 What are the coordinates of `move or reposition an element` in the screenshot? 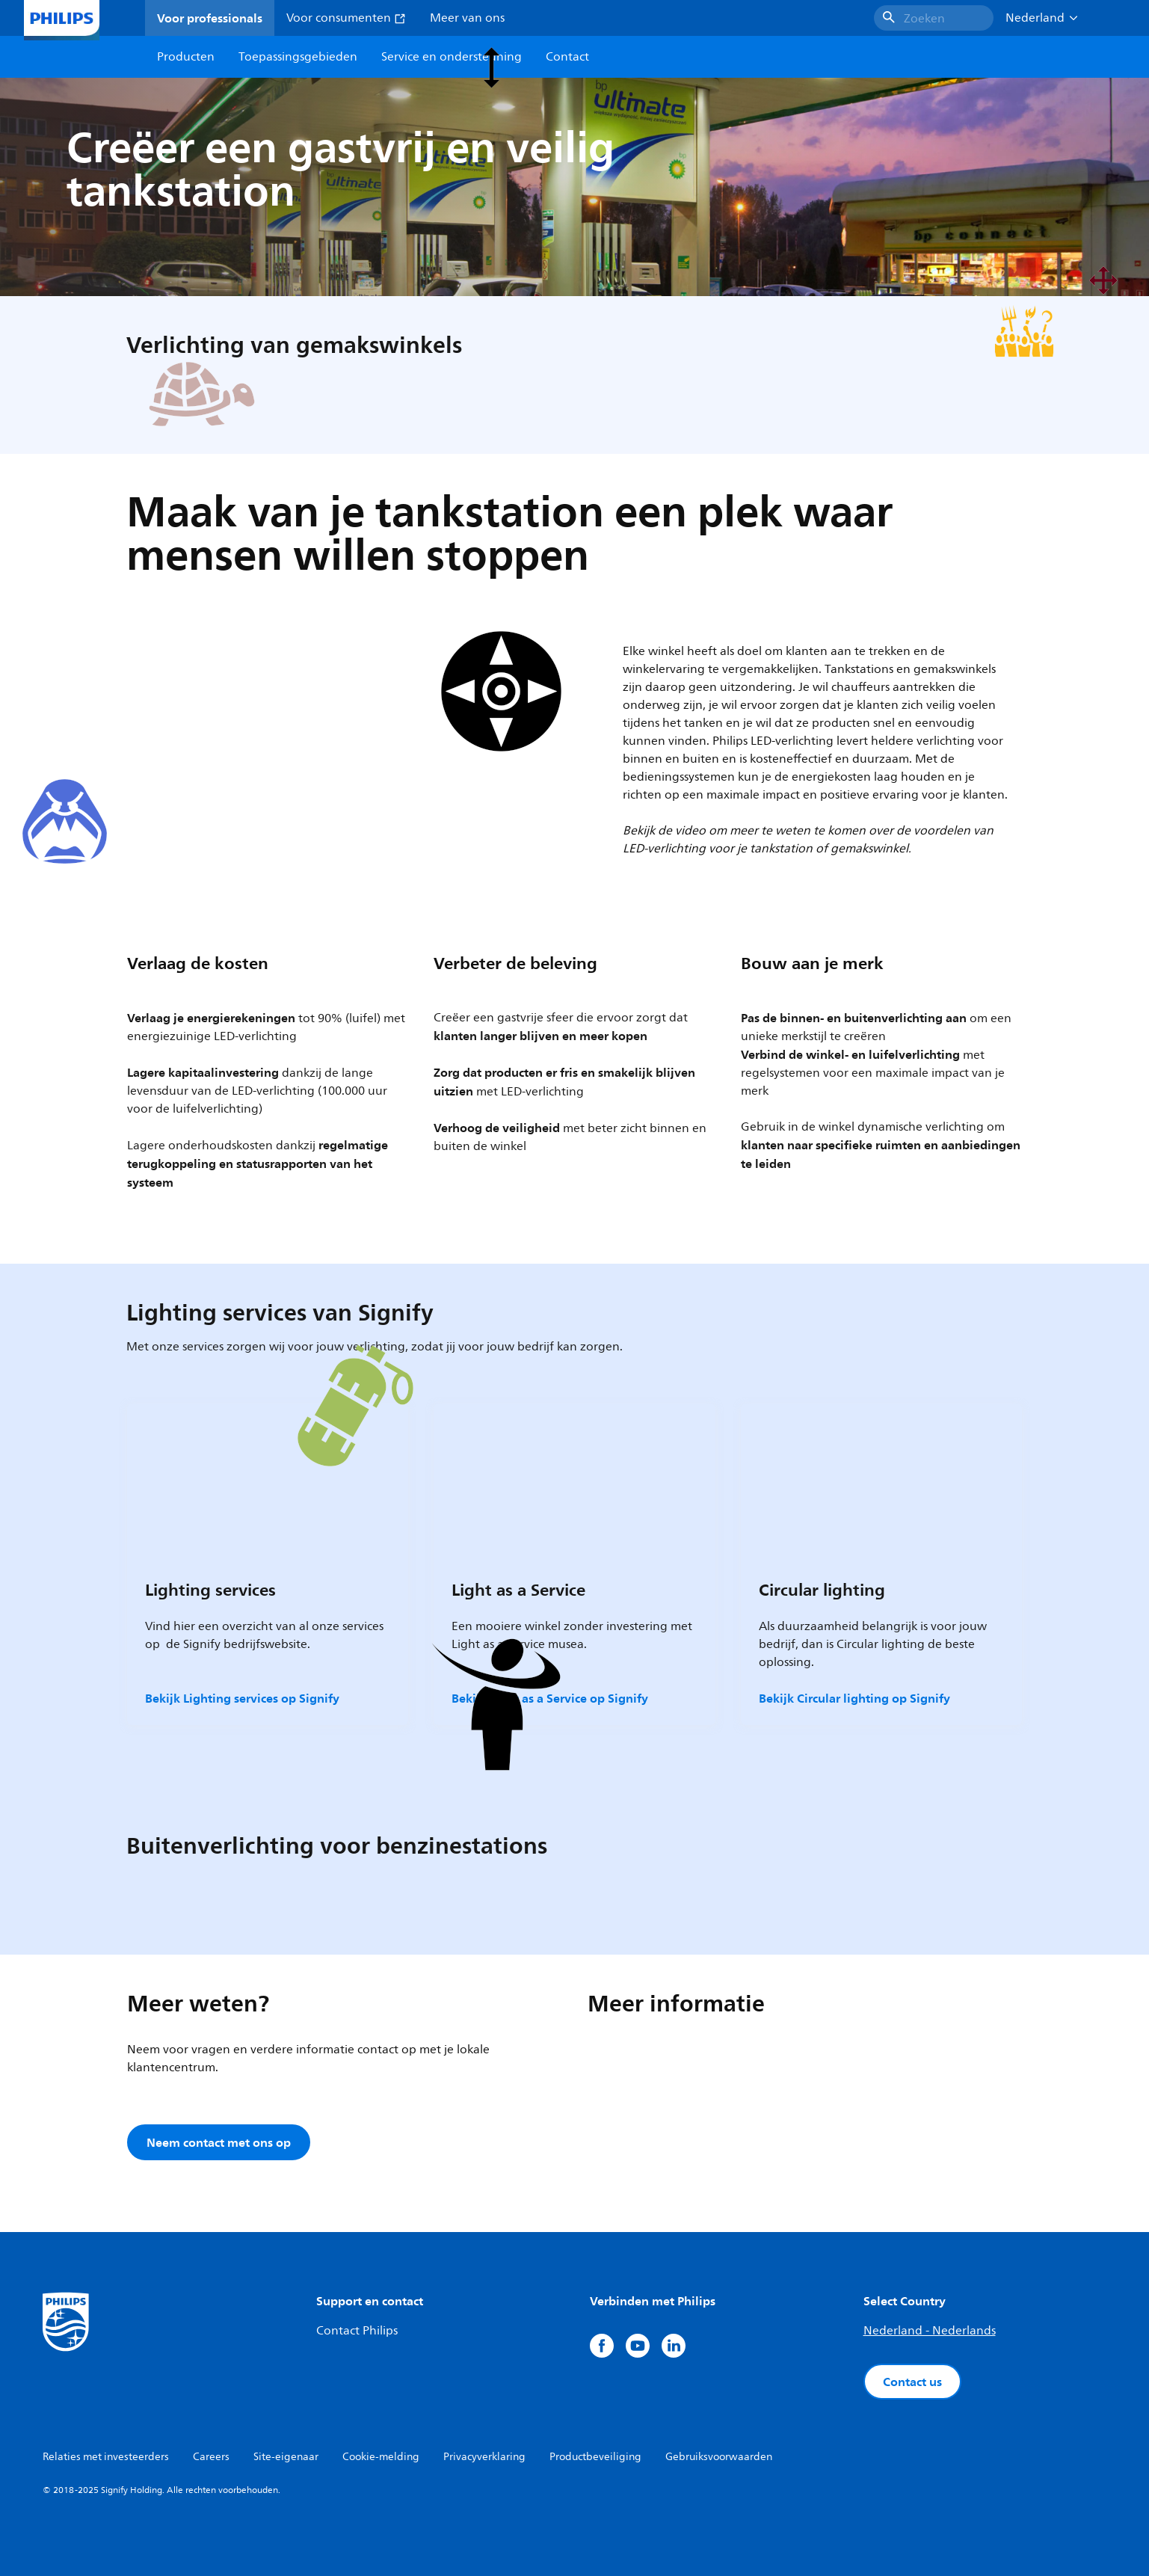 It's located at (1103, 280).